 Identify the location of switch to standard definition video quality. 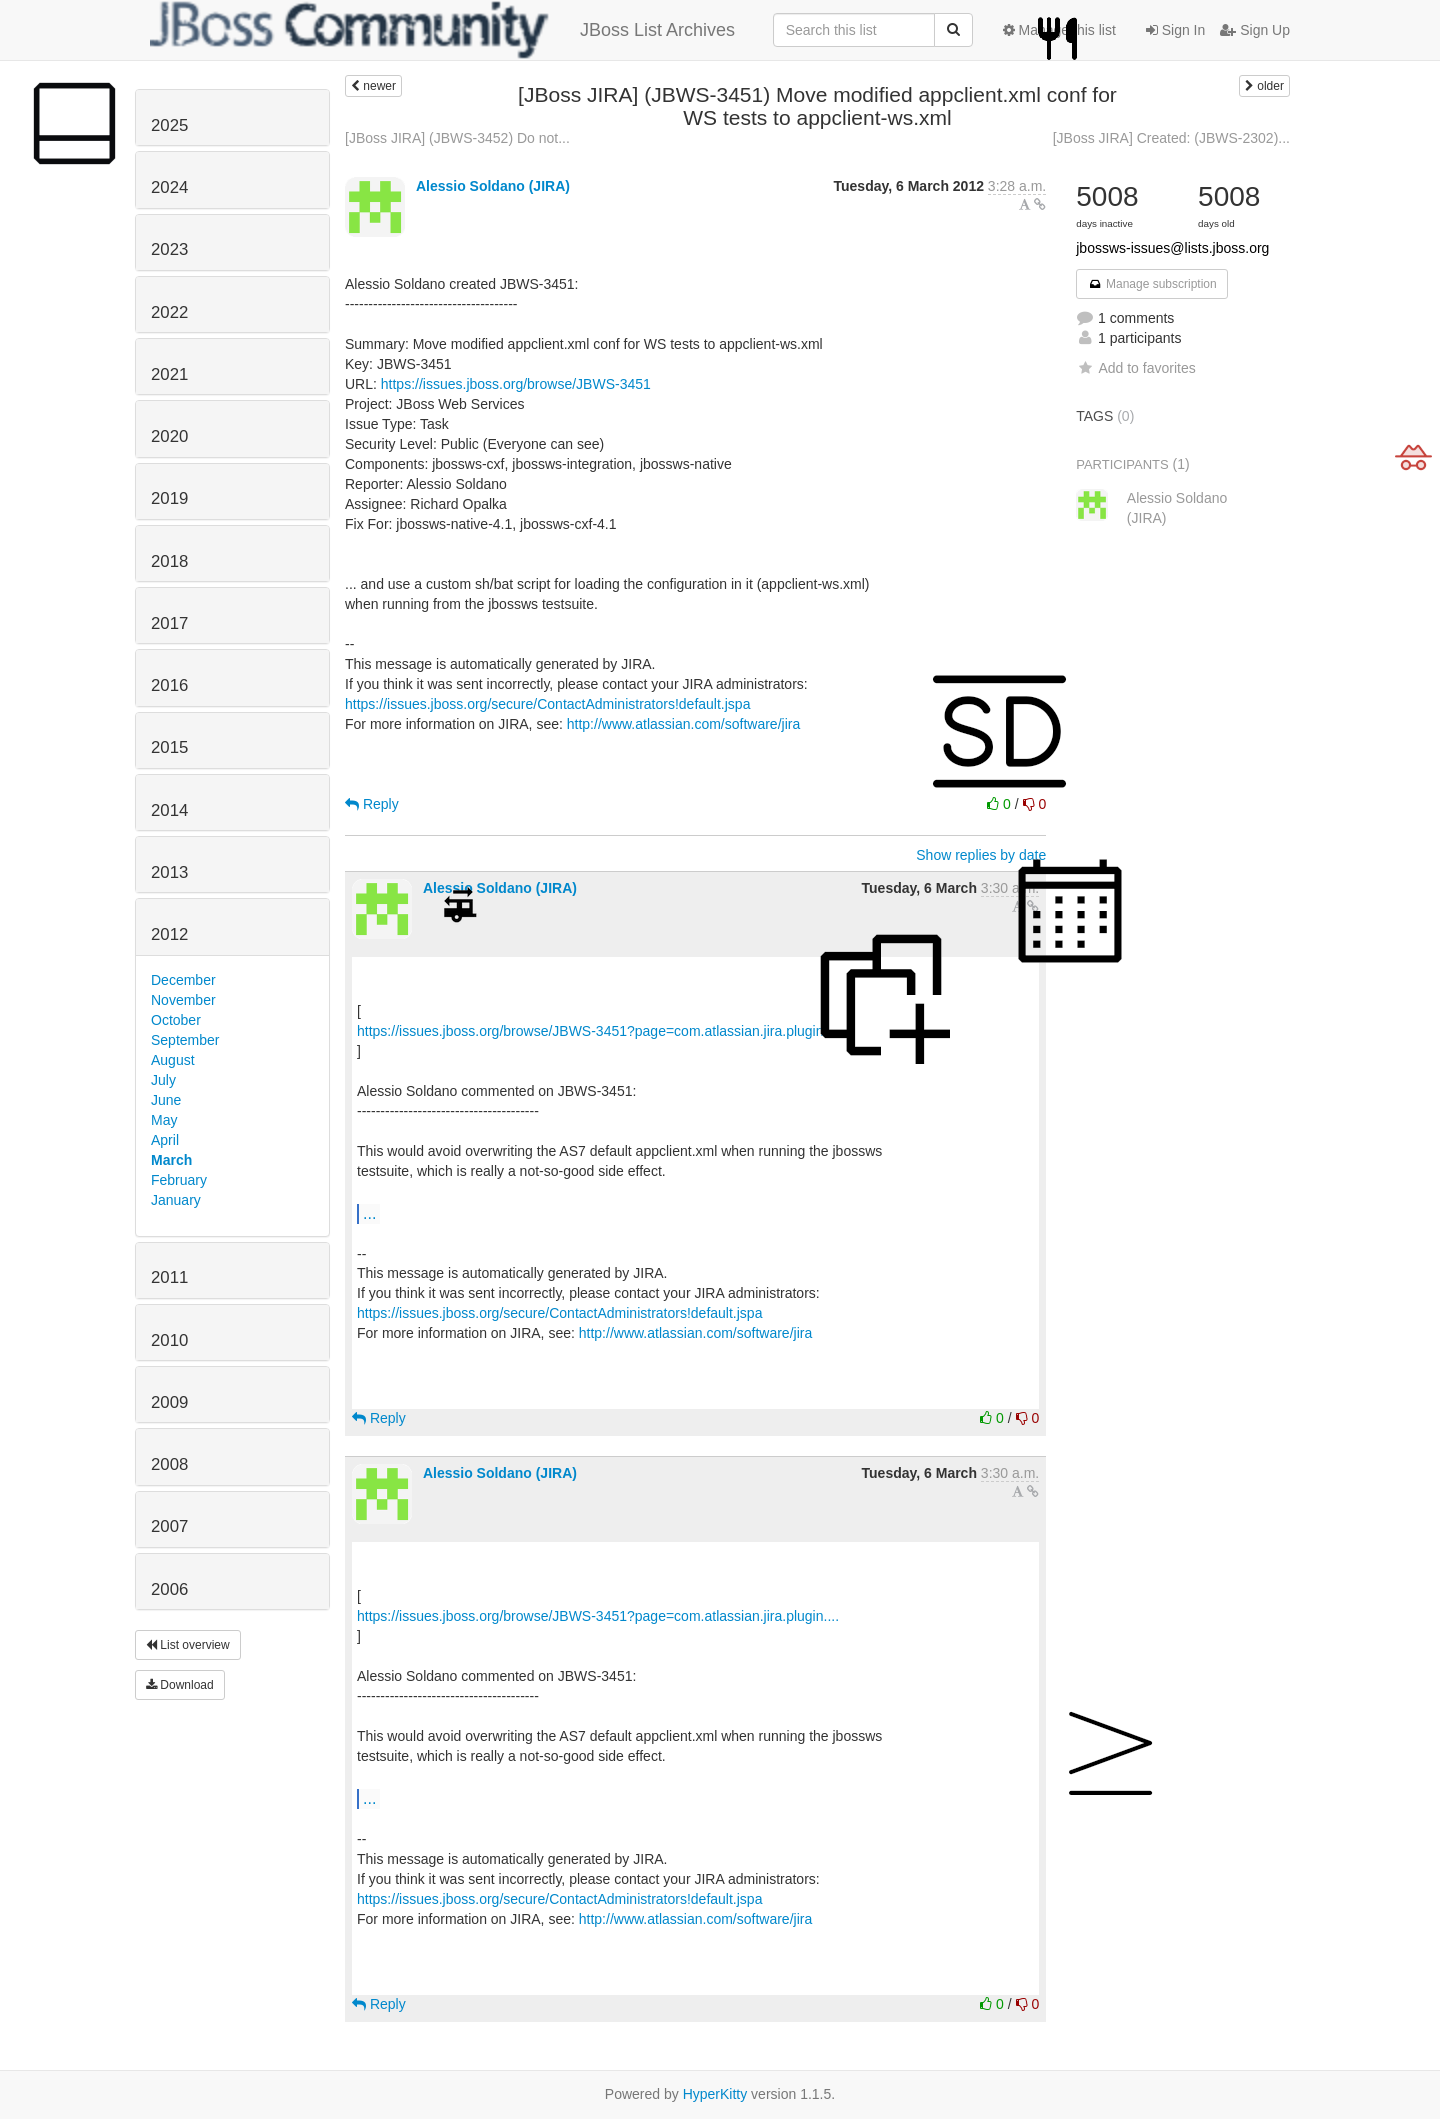
(999, 731).